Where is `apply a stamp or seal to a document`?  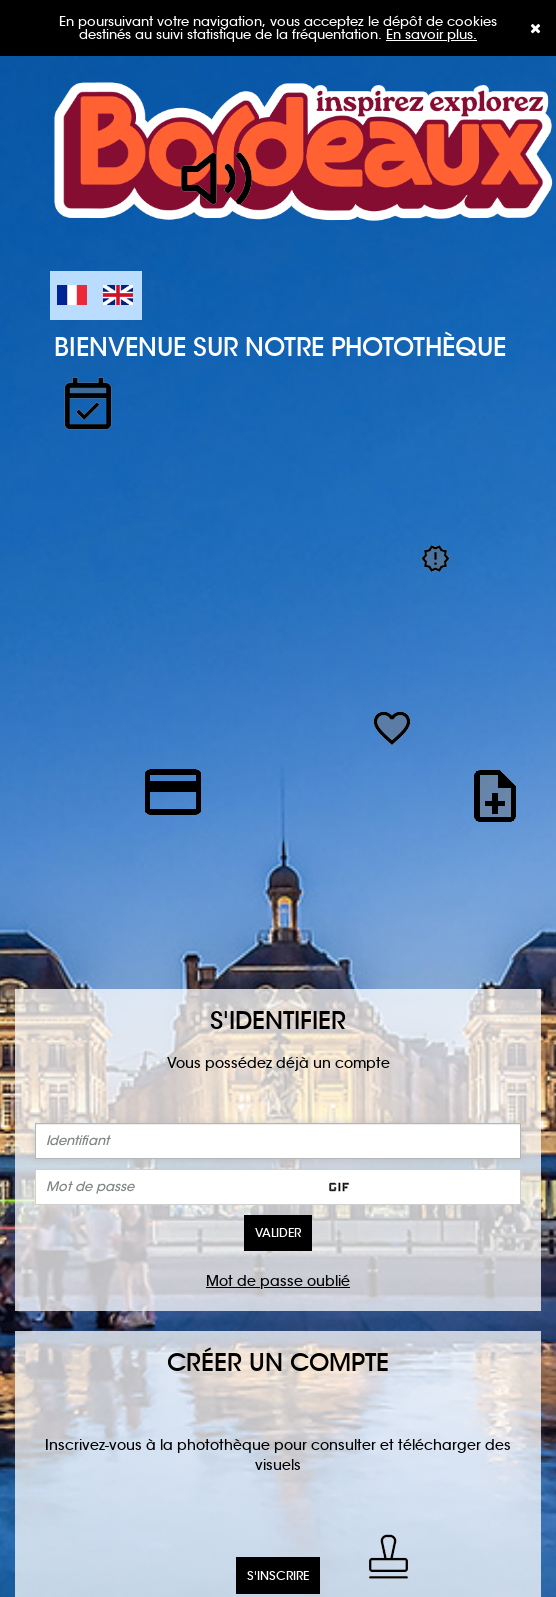
apply a stamp or seal to a document is located at coordinates (388, 1557).